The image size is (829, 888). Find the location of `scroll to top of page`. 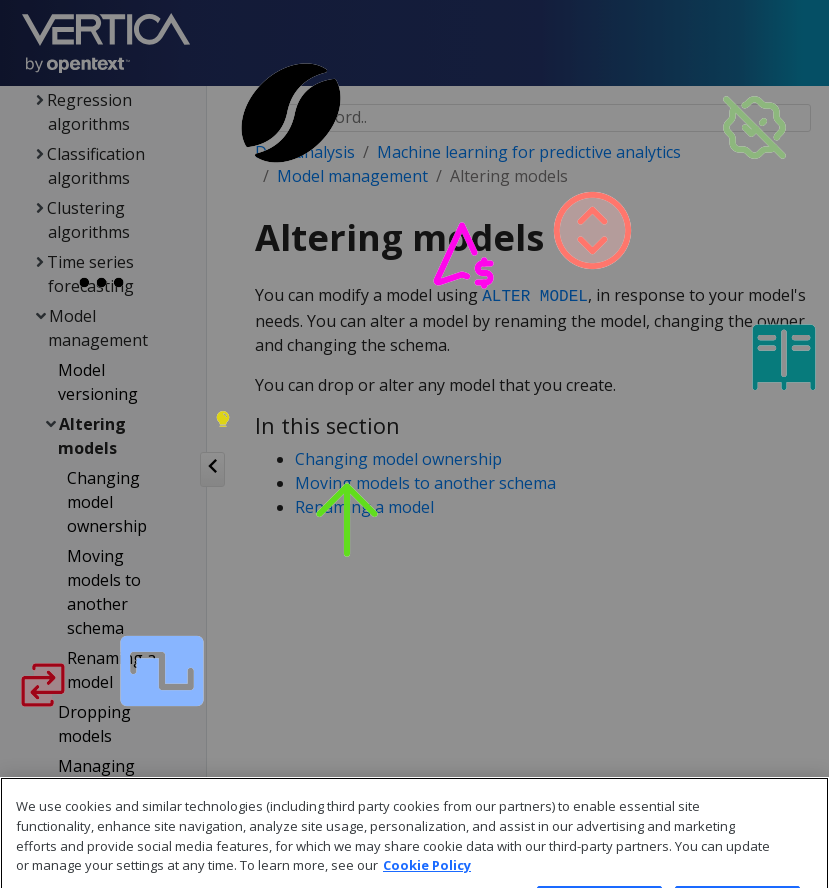

scroll to top of page is located at coordinates (347, 520).